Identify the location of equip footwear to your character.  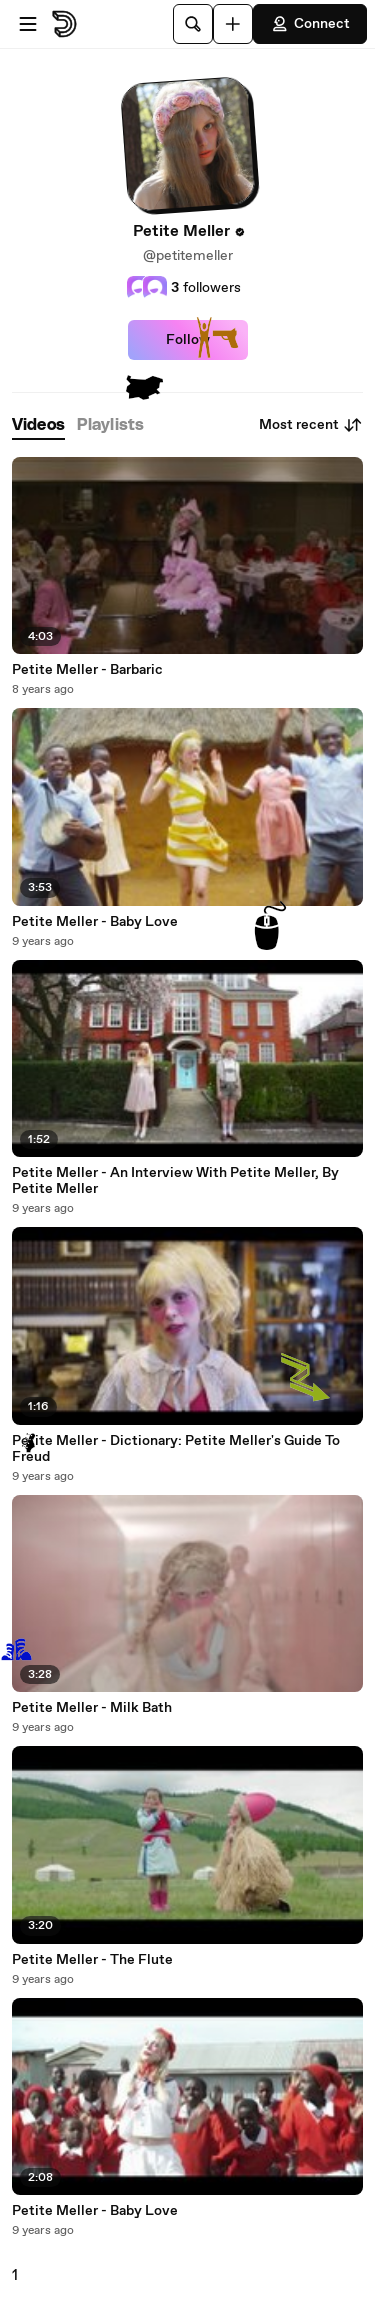
(16, 1649).